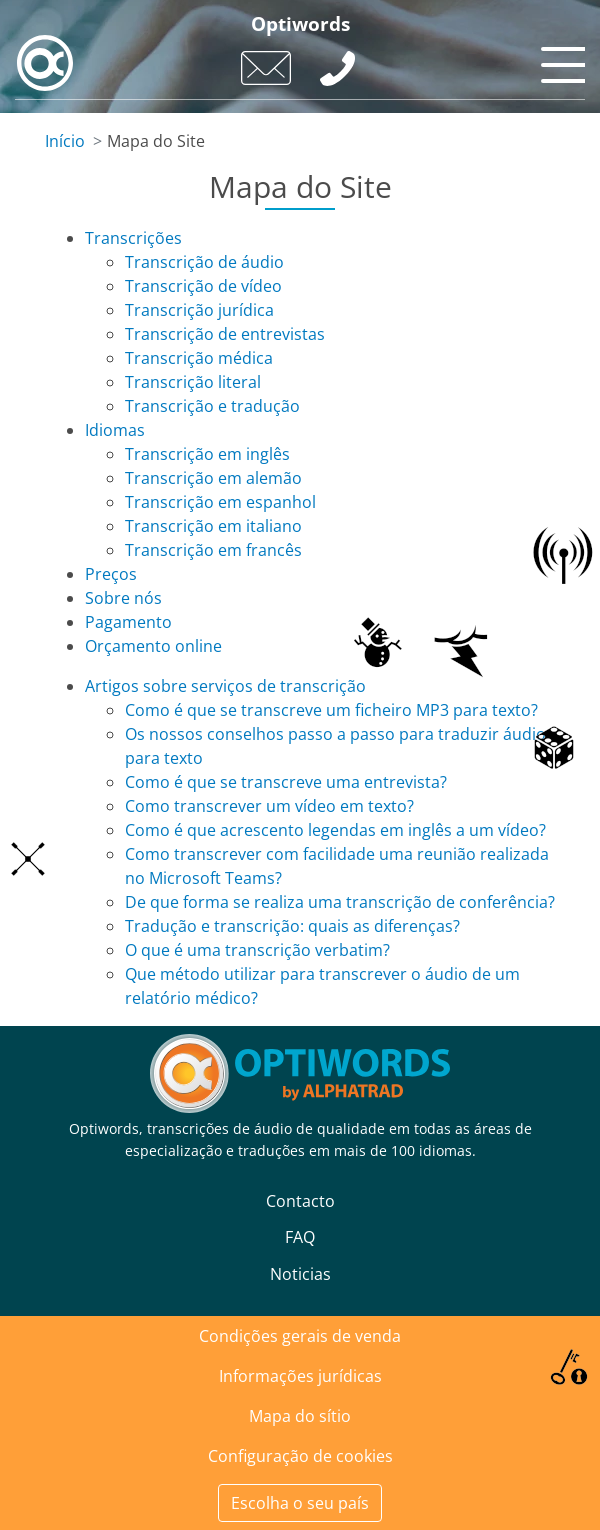 The width and height of the screenshot is (600, 1530). I want to click on indicates active signal or broadcast status, so click(563, 554).